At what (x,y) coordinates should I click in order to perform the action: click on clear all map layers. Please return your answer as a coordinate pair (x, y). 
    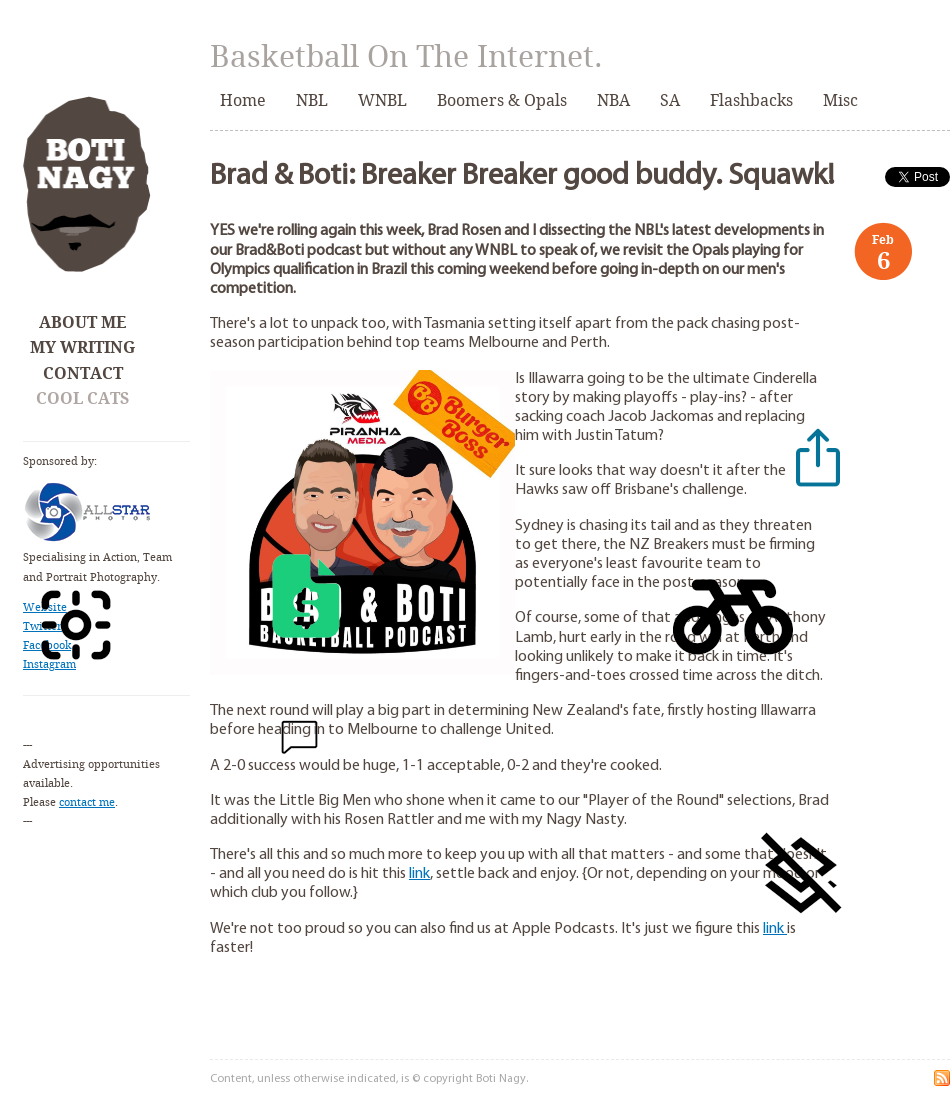
    Looking at the image, I should click on (801, 877).